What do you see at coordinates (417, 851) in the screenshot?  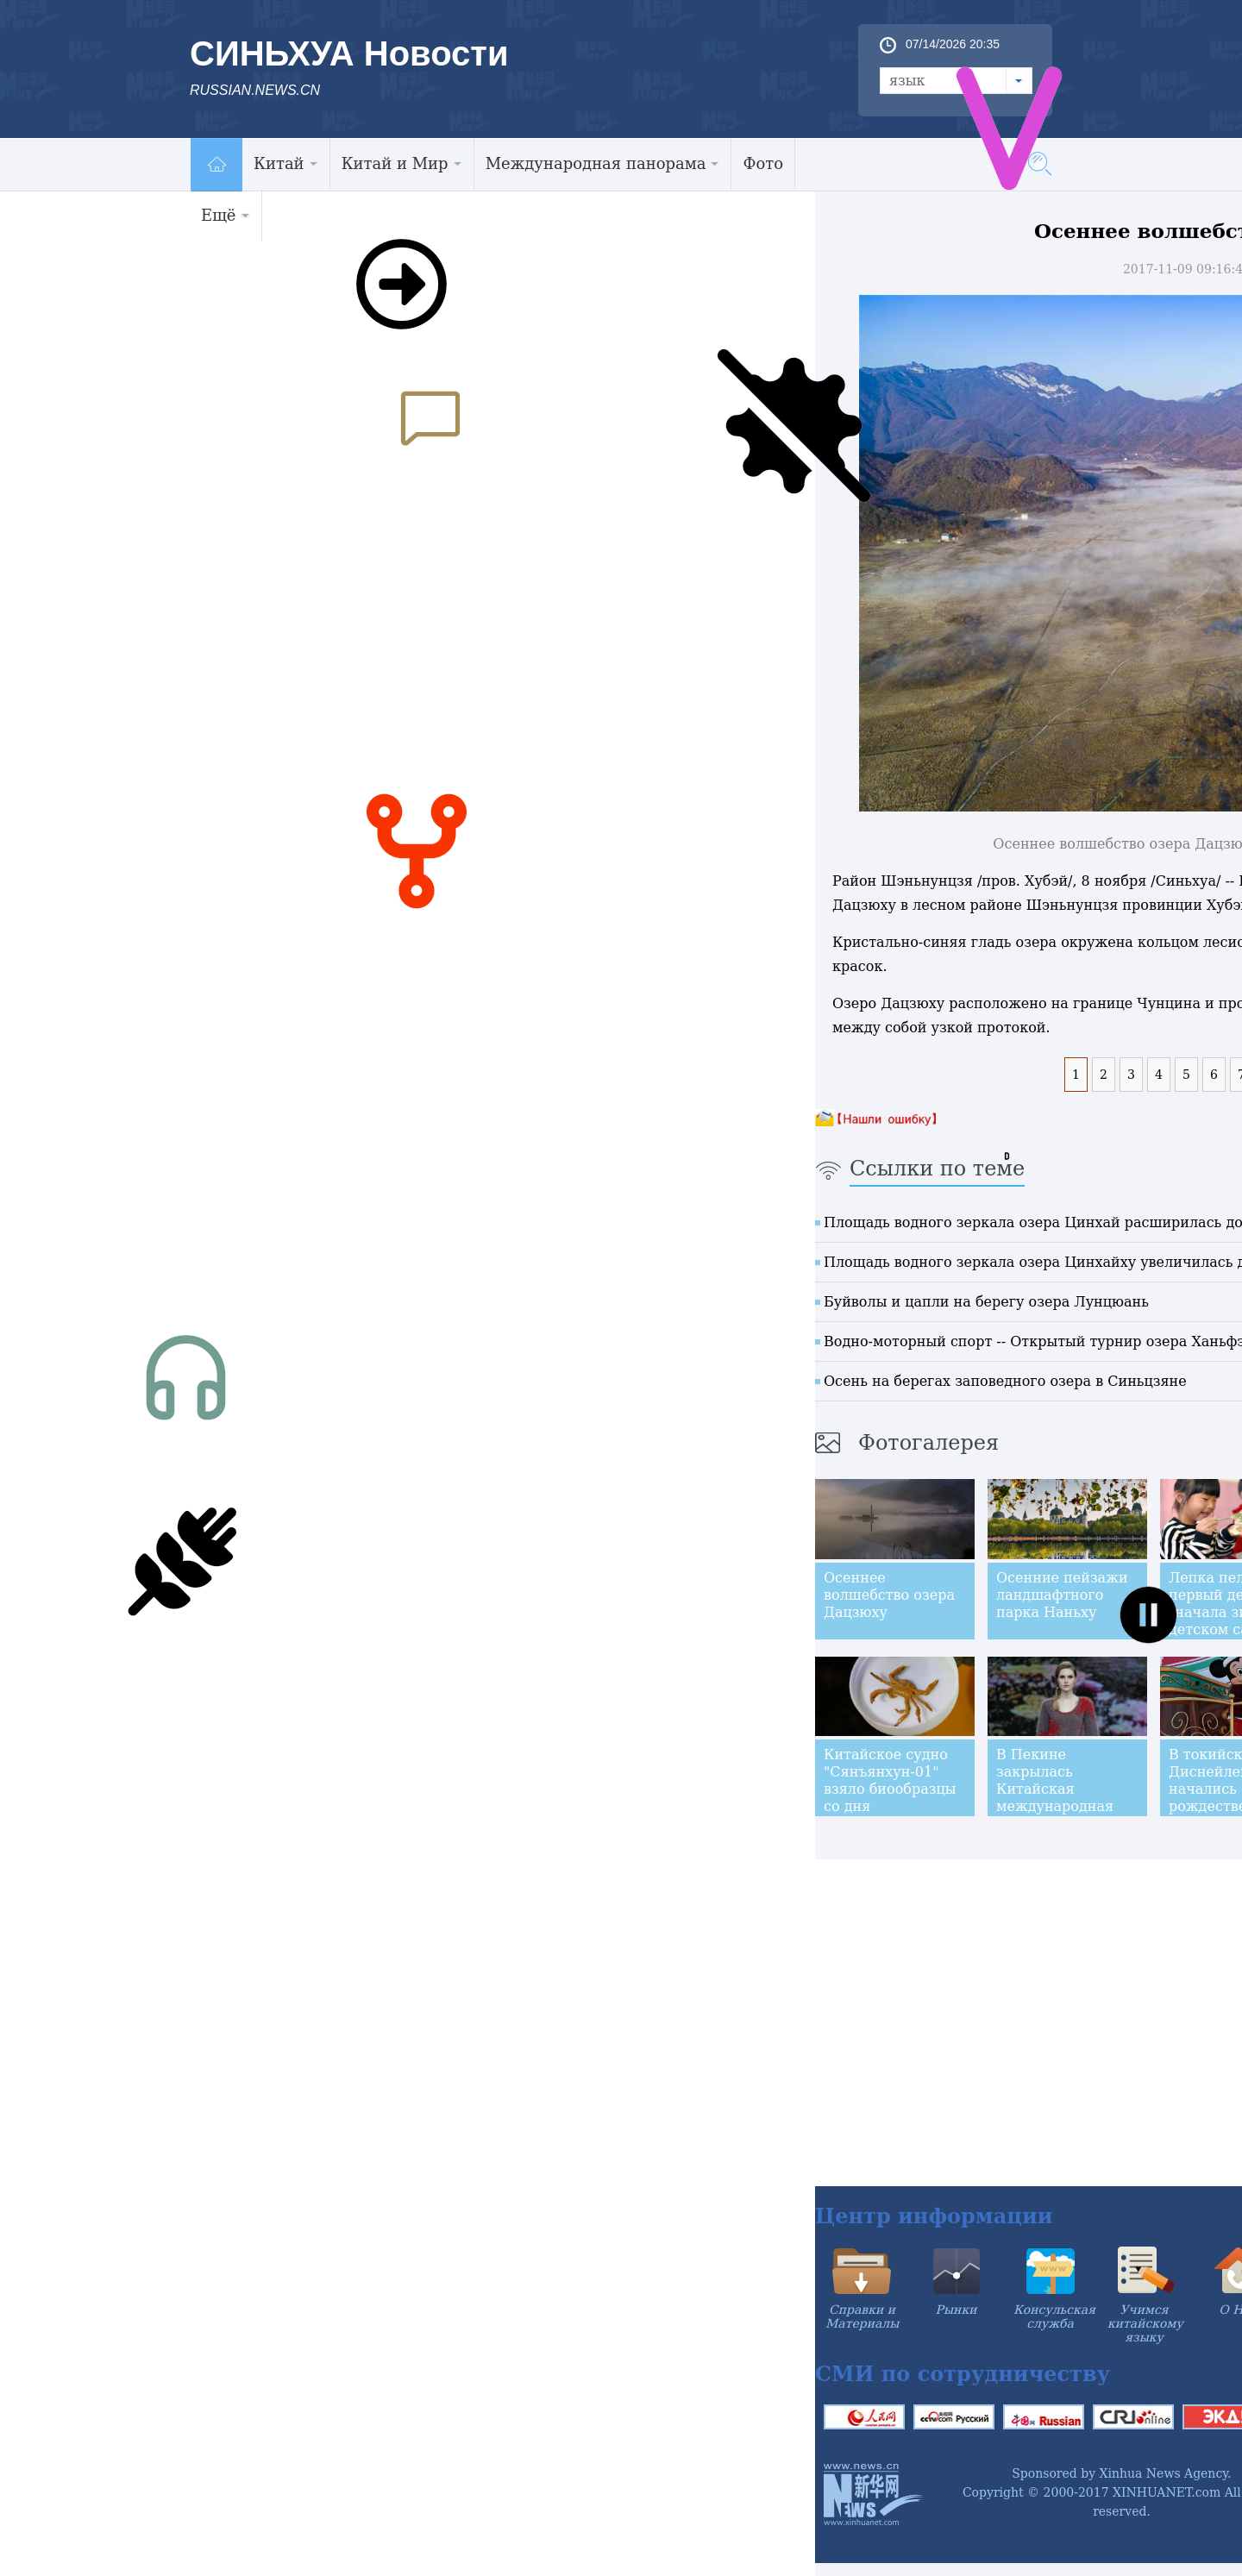 I see `view code branches or forks` at bounding box center [417, 851].